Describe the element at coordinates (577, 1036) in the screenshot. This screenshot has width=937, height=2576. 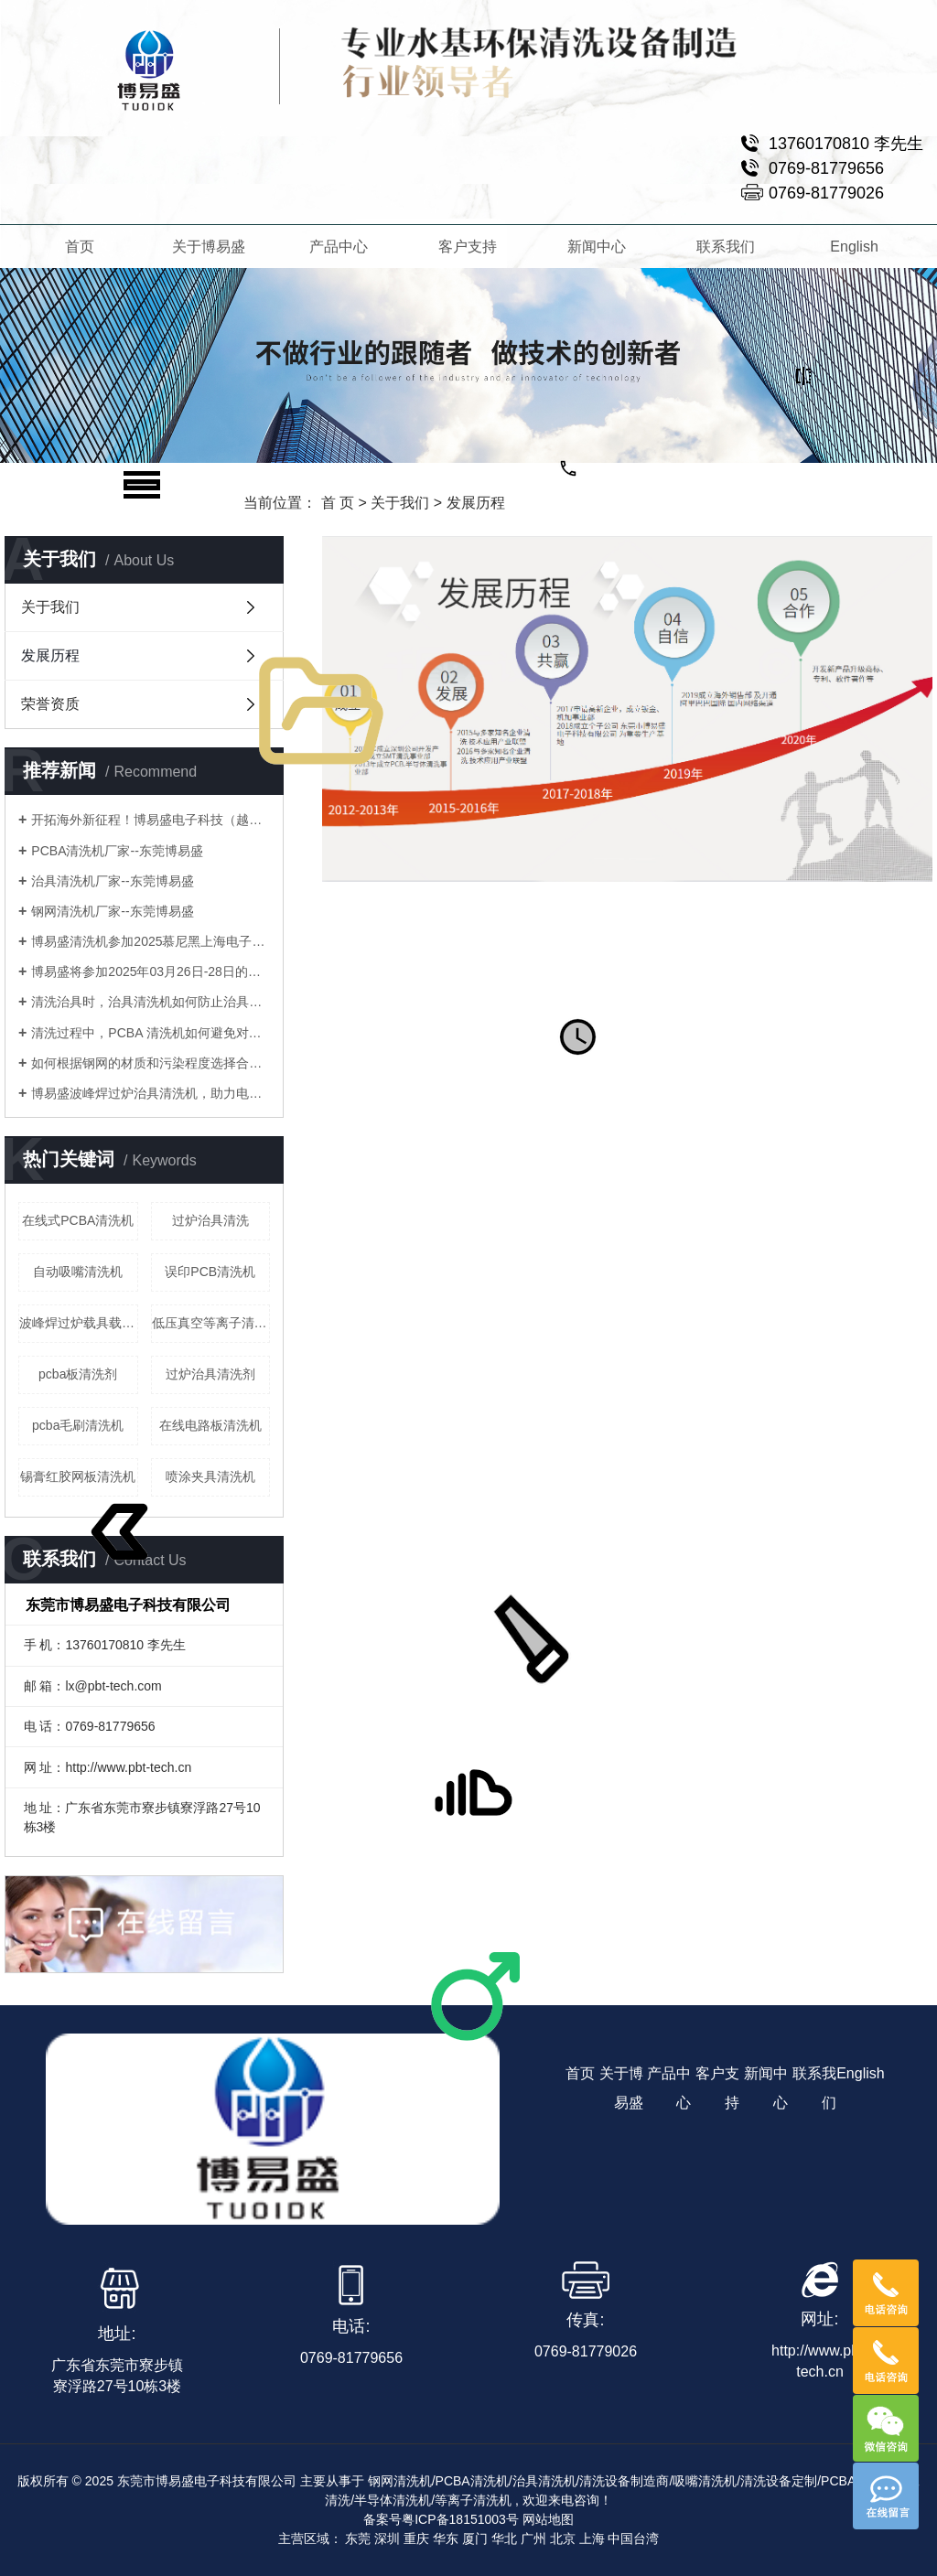
I see `view time or clock settings` at that location.